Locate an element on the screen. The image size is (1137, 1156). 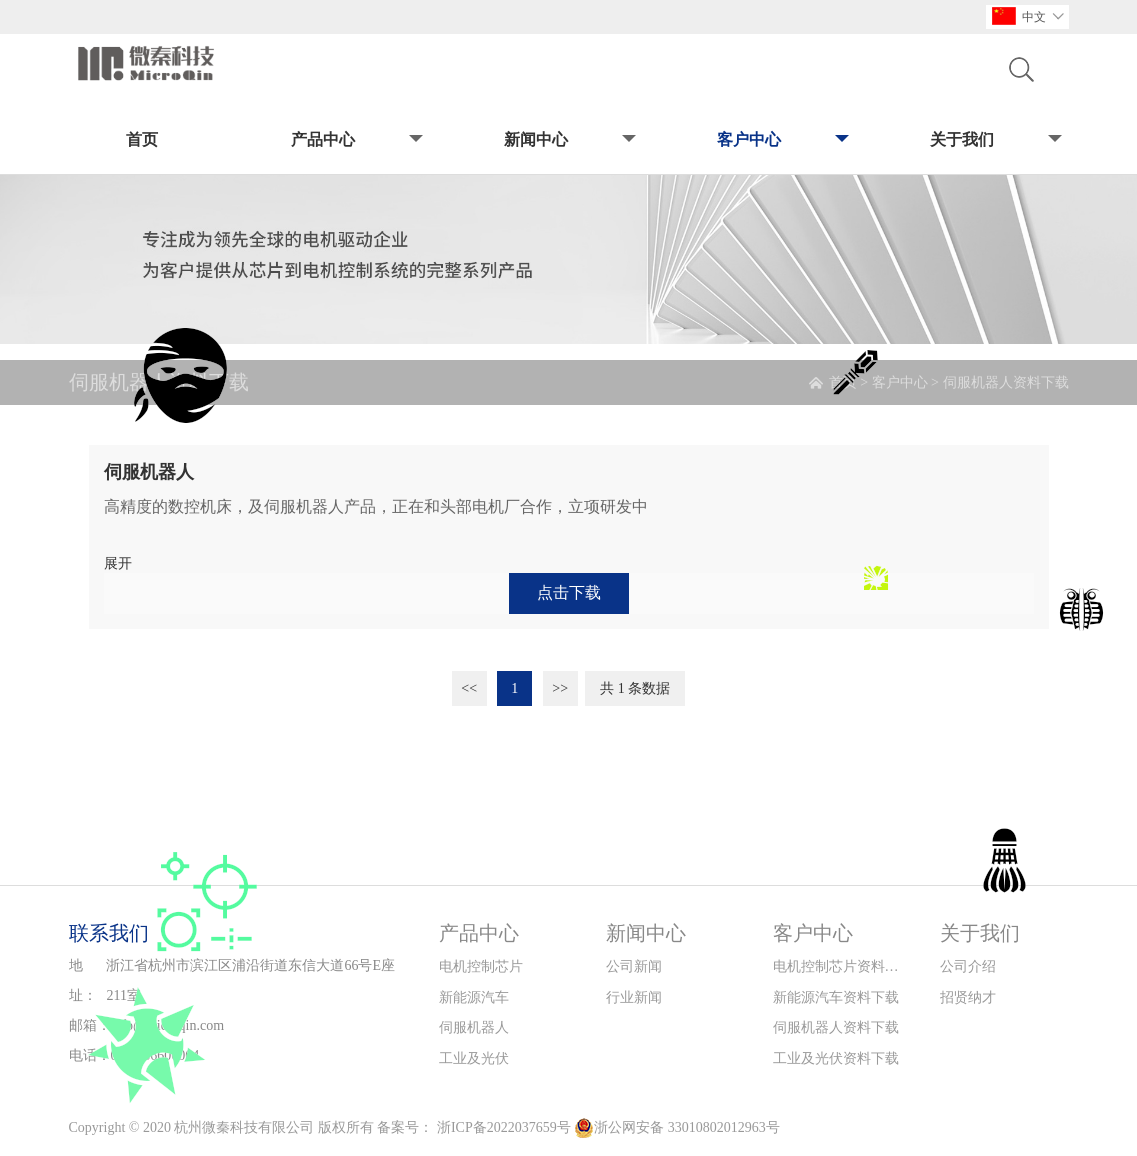
access badminton game or activity is located at coordinates (1004, 860).